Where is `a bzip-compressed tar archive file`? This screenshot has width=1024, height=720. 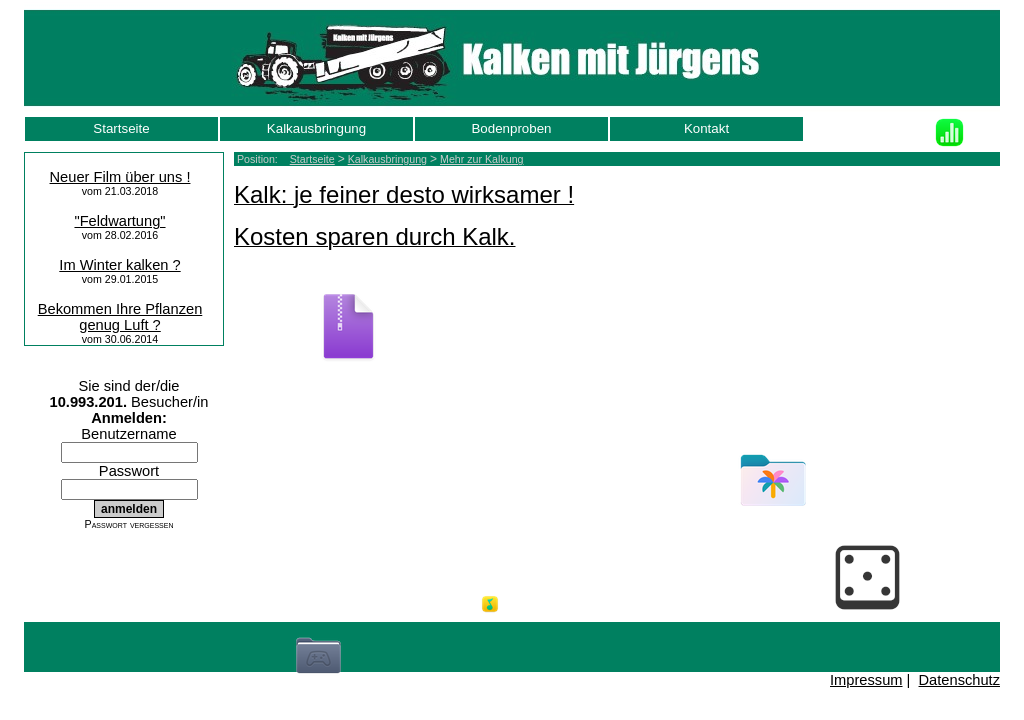 a bzip-compressed tar archive file is located at coordinates (348, 327).